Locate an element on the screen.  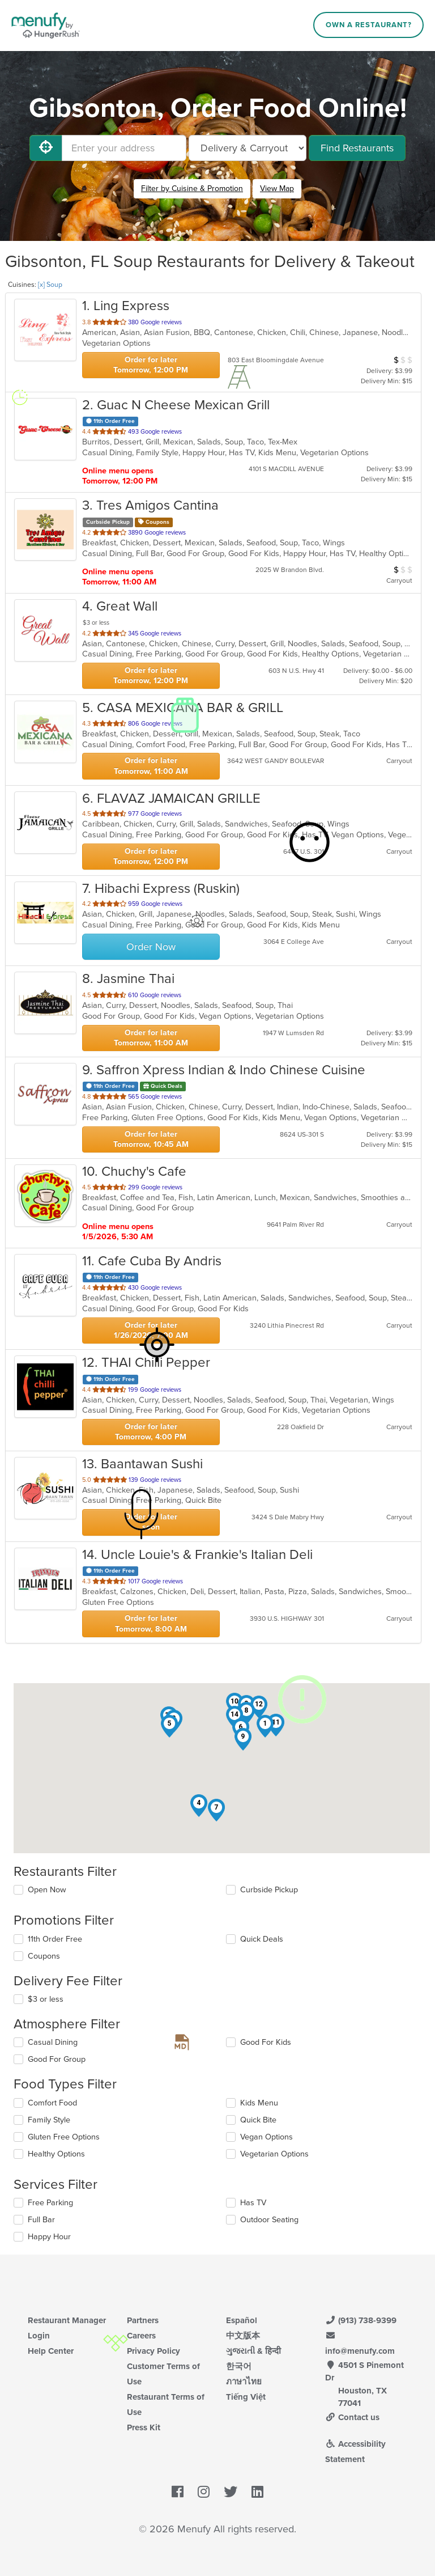
view countdown timer is located at coordinates (20, 397).